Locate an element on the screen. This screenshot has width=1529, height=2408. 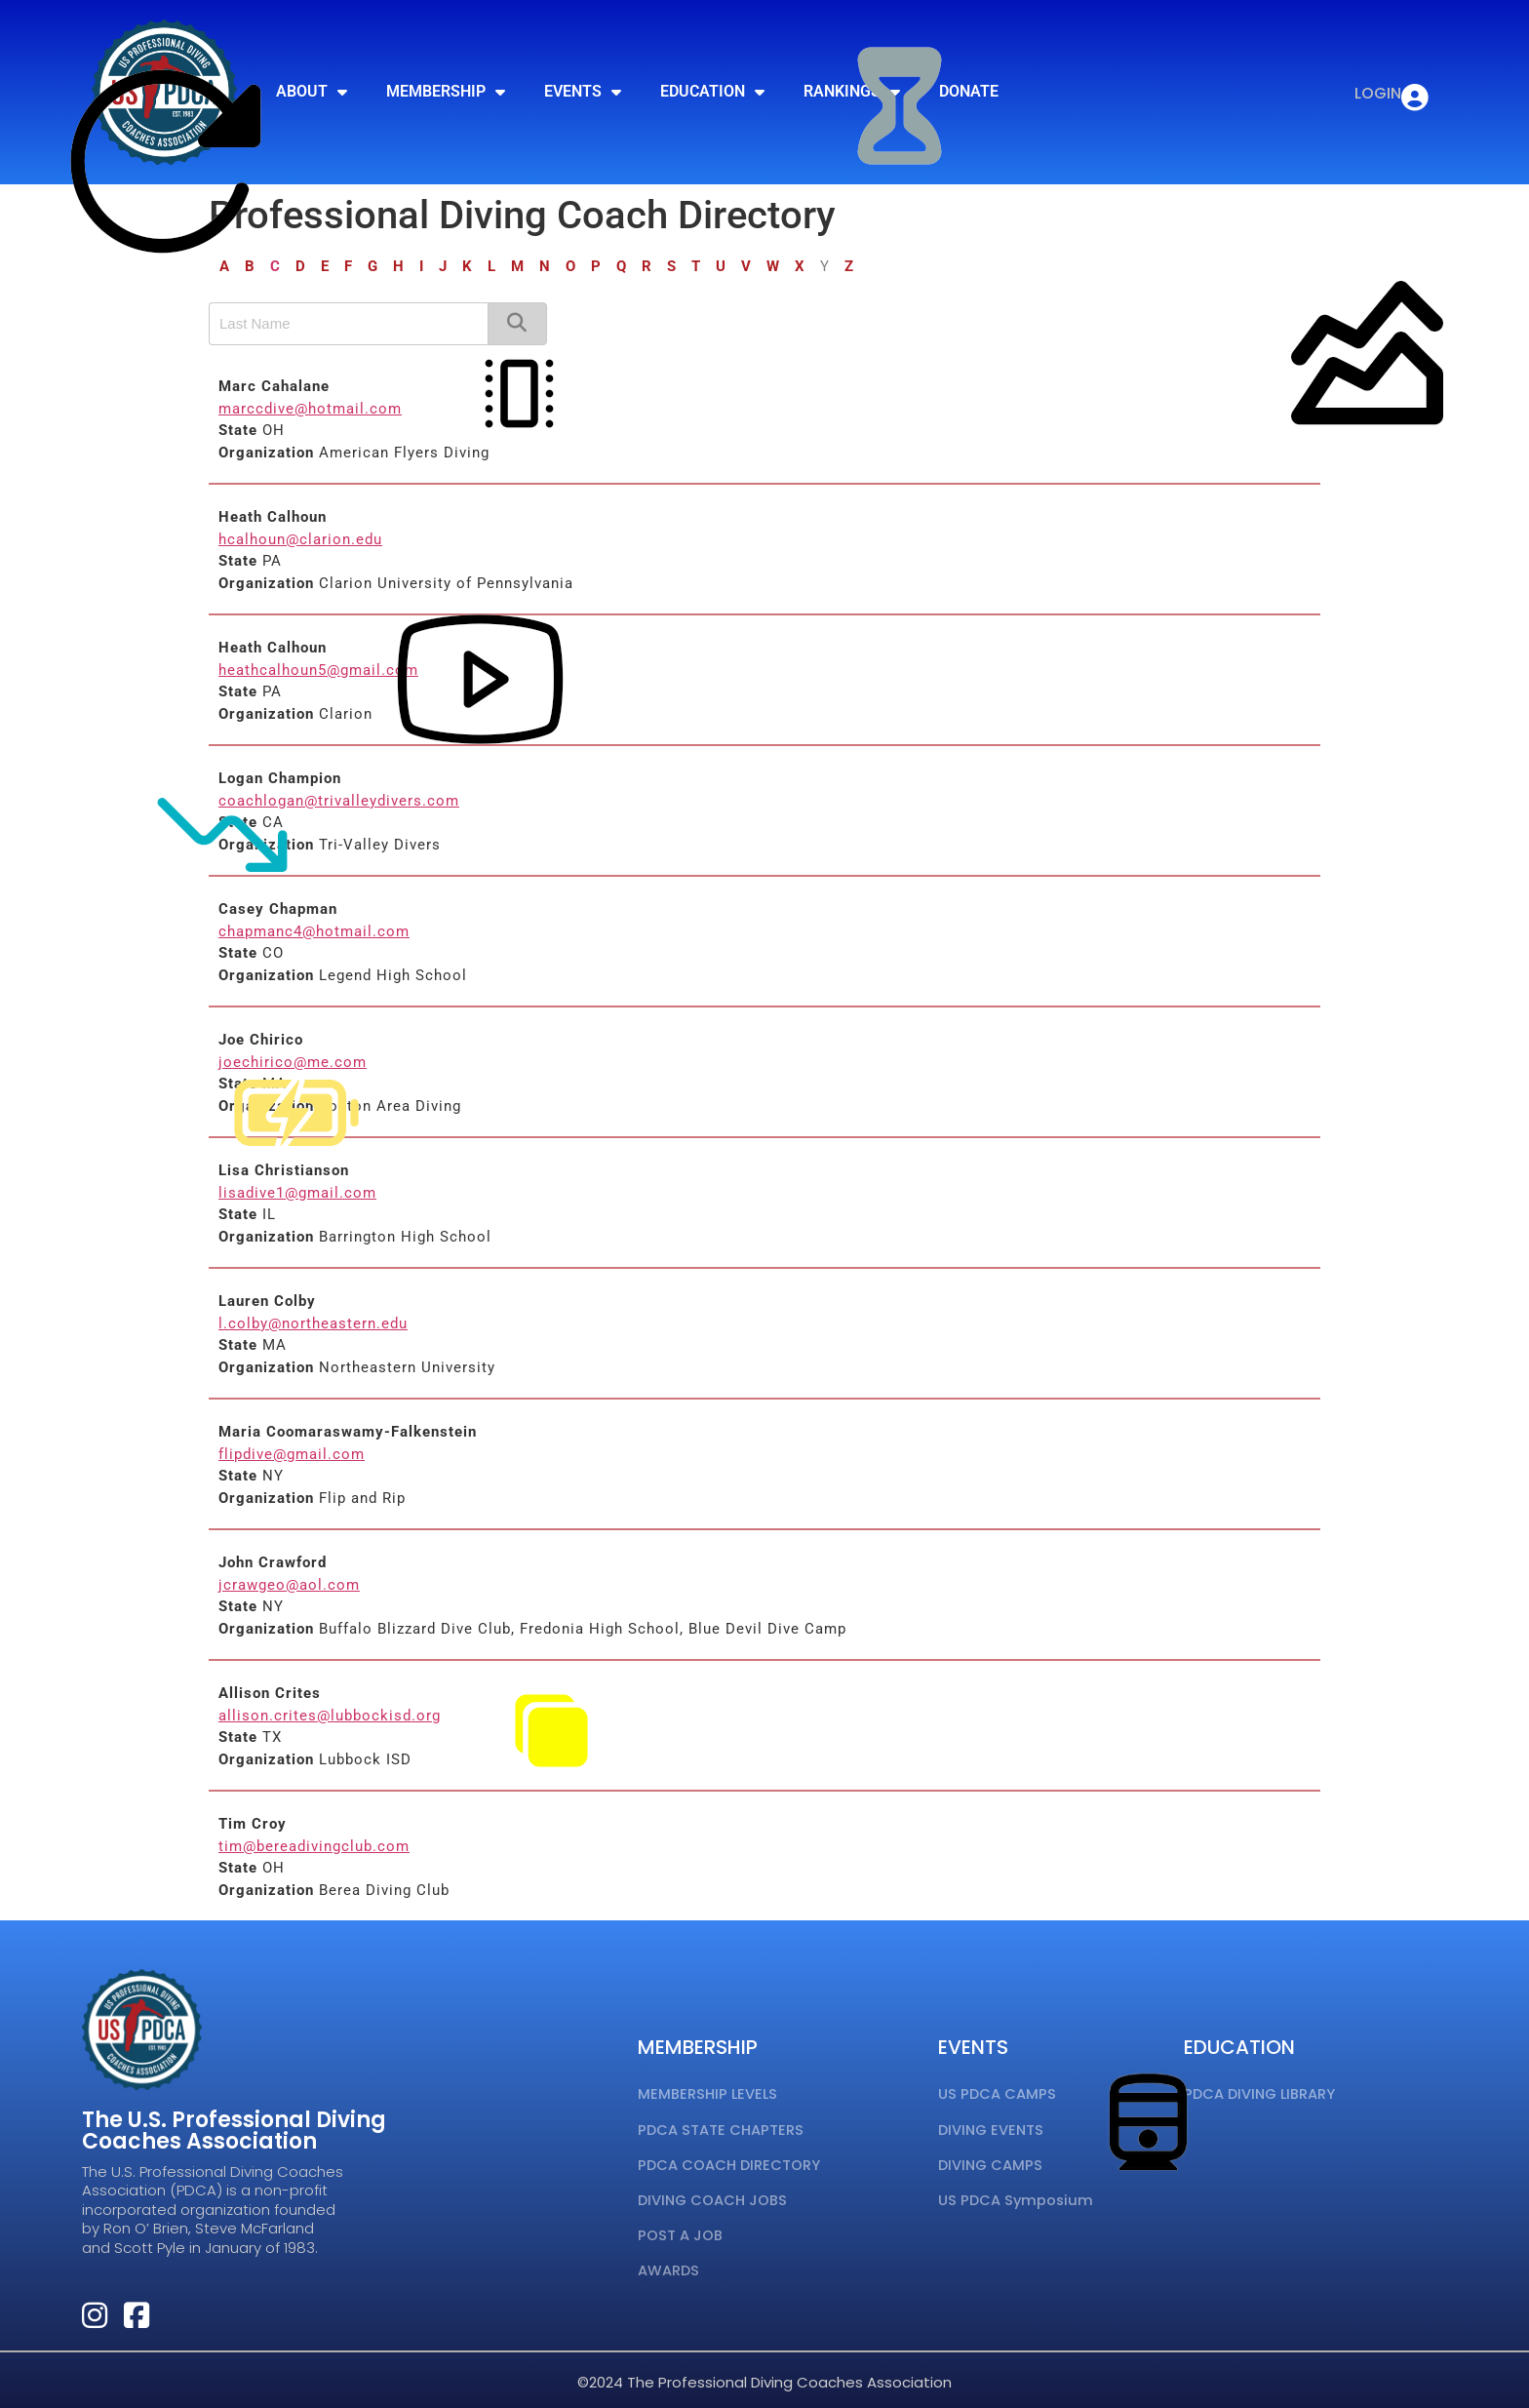
open YouTube app is located at coordinates (480, 679).